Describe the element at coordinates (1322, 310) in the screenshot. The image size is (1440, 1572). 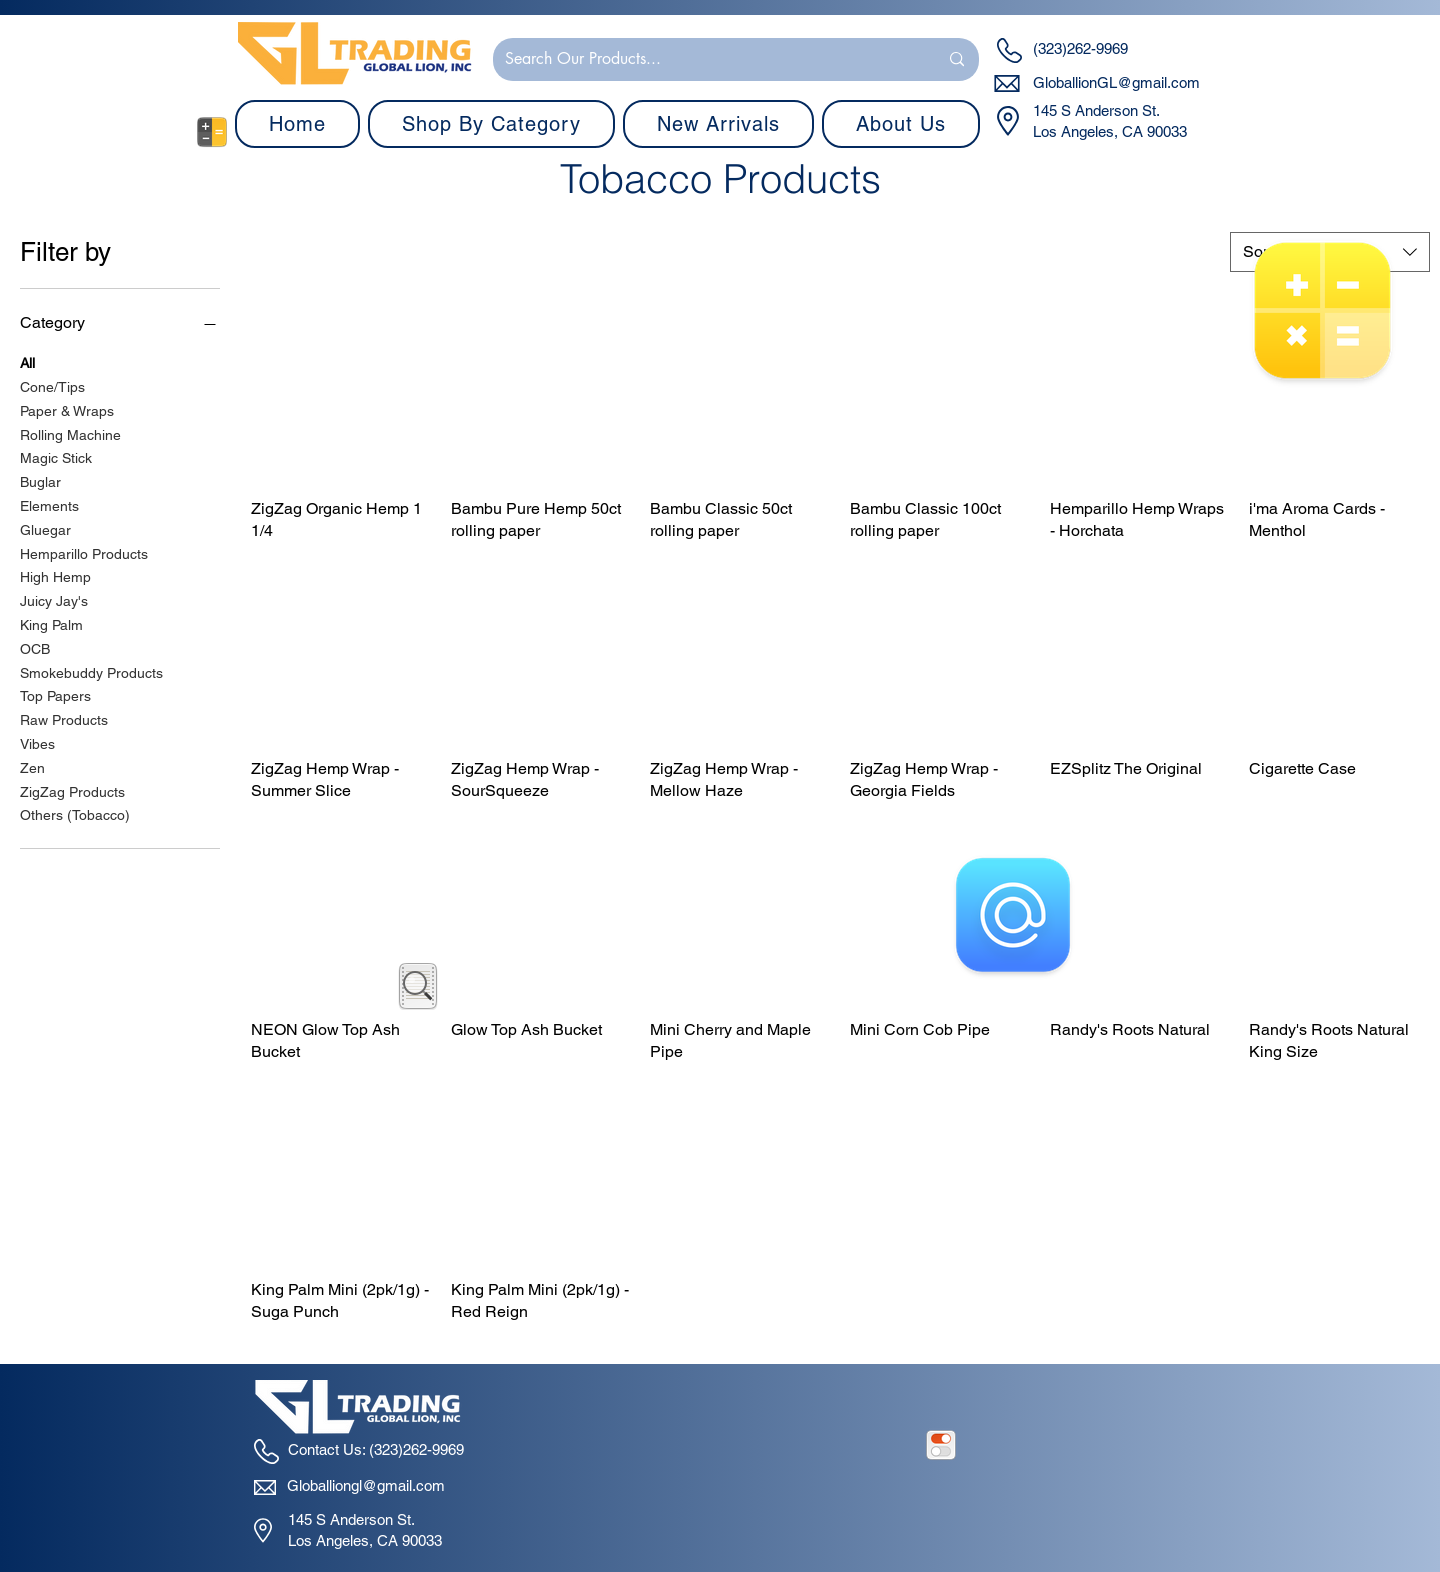
I see `open pcb calculator app` at that location.